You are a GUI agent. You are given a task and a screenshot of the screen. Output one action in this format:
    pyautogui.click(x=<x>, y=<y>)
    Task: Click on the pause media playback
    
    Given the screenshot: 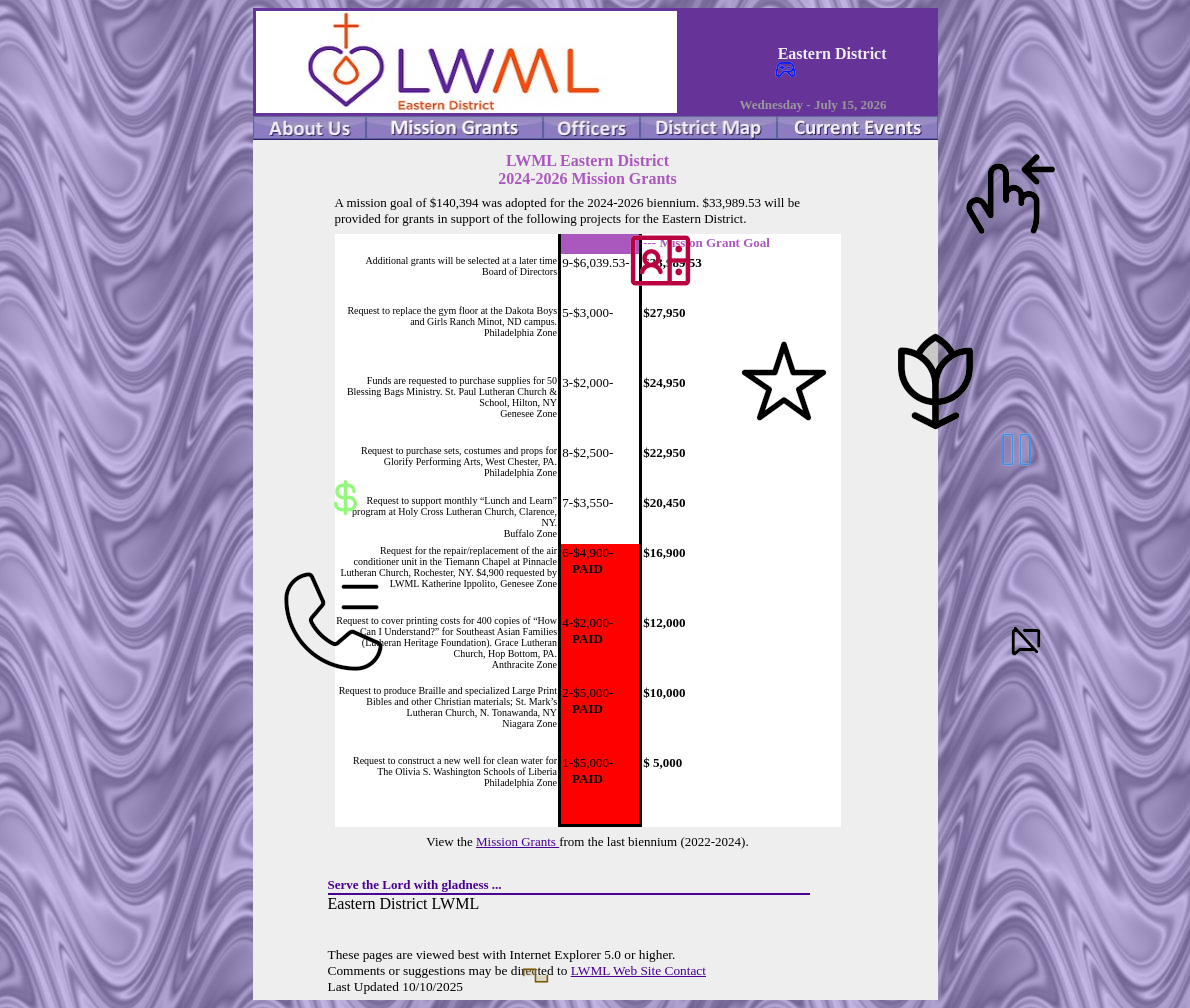 What is the action you would take?
    pyautogui.click(x=1016, y=449)
    